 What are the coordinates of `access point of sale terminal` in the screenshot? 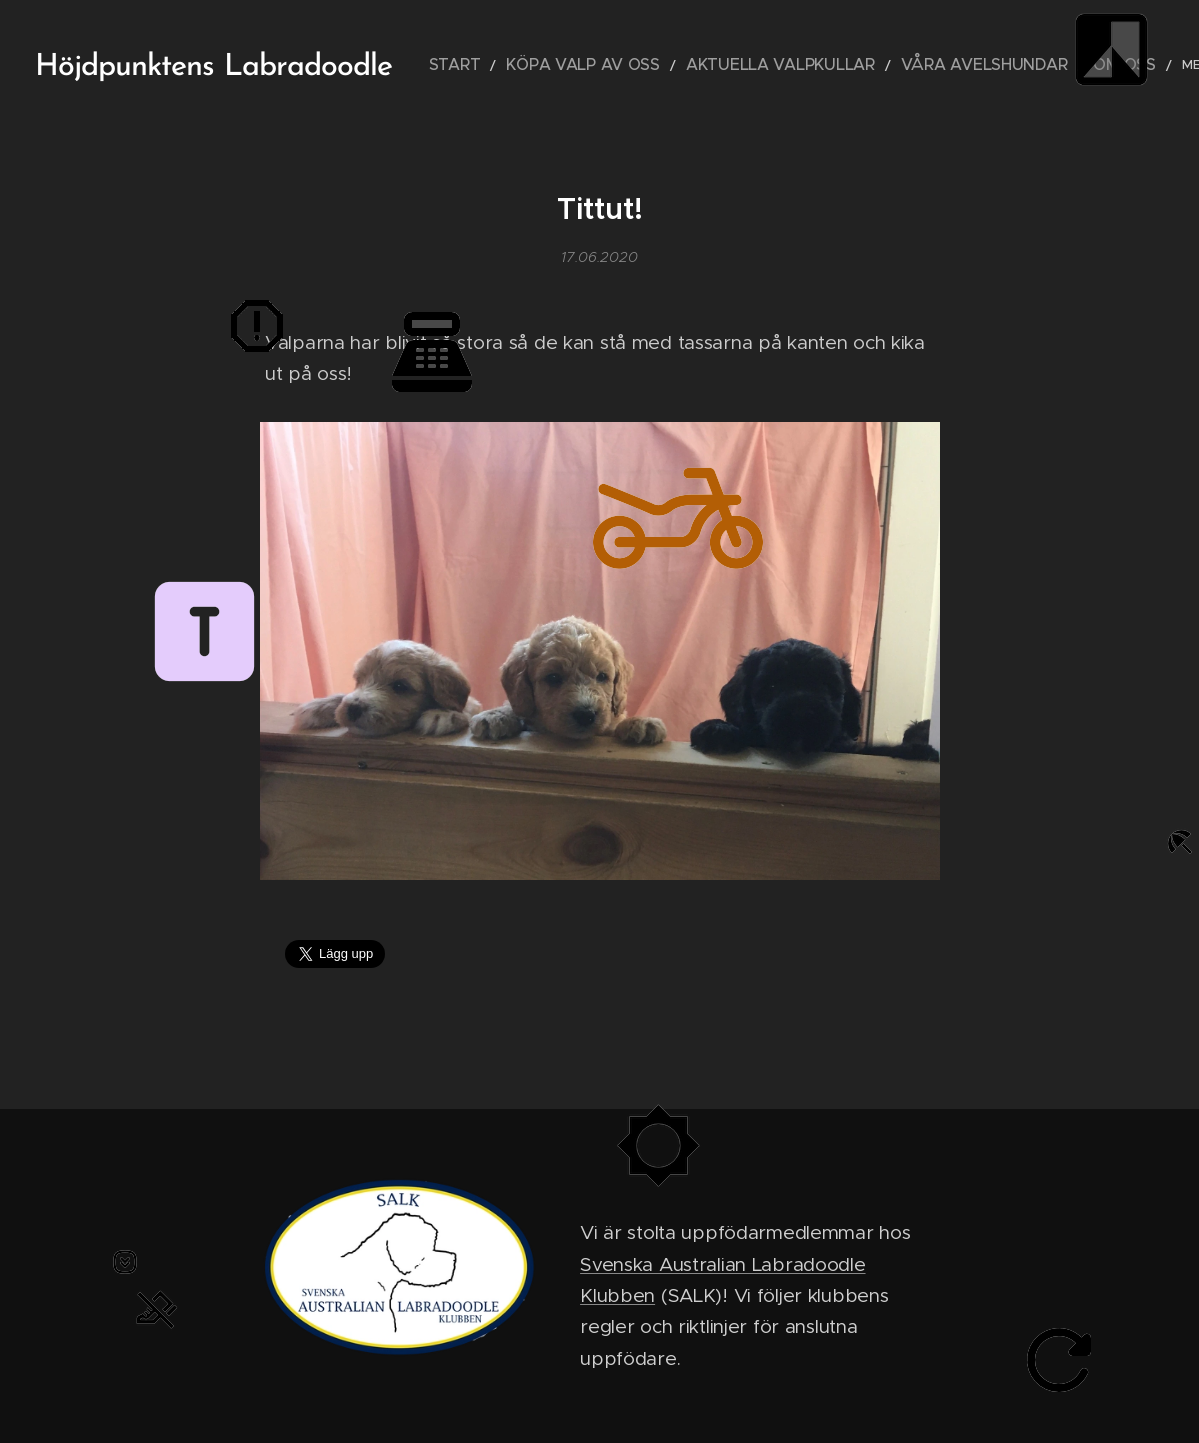 It's located at (432, 352).